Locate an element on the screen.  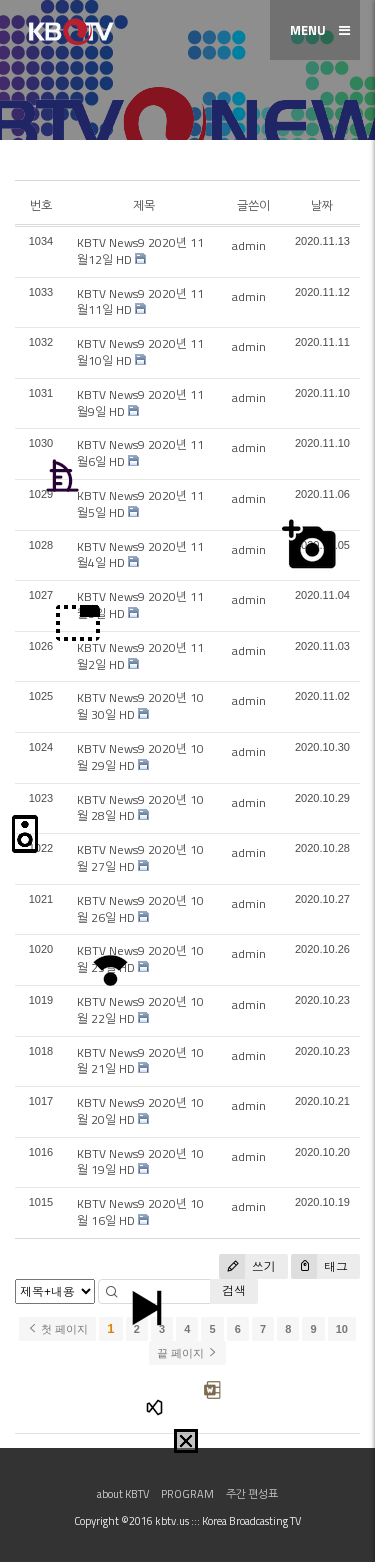
indicates a disabled or unavailable feature is located at coordinates (186, 1441).